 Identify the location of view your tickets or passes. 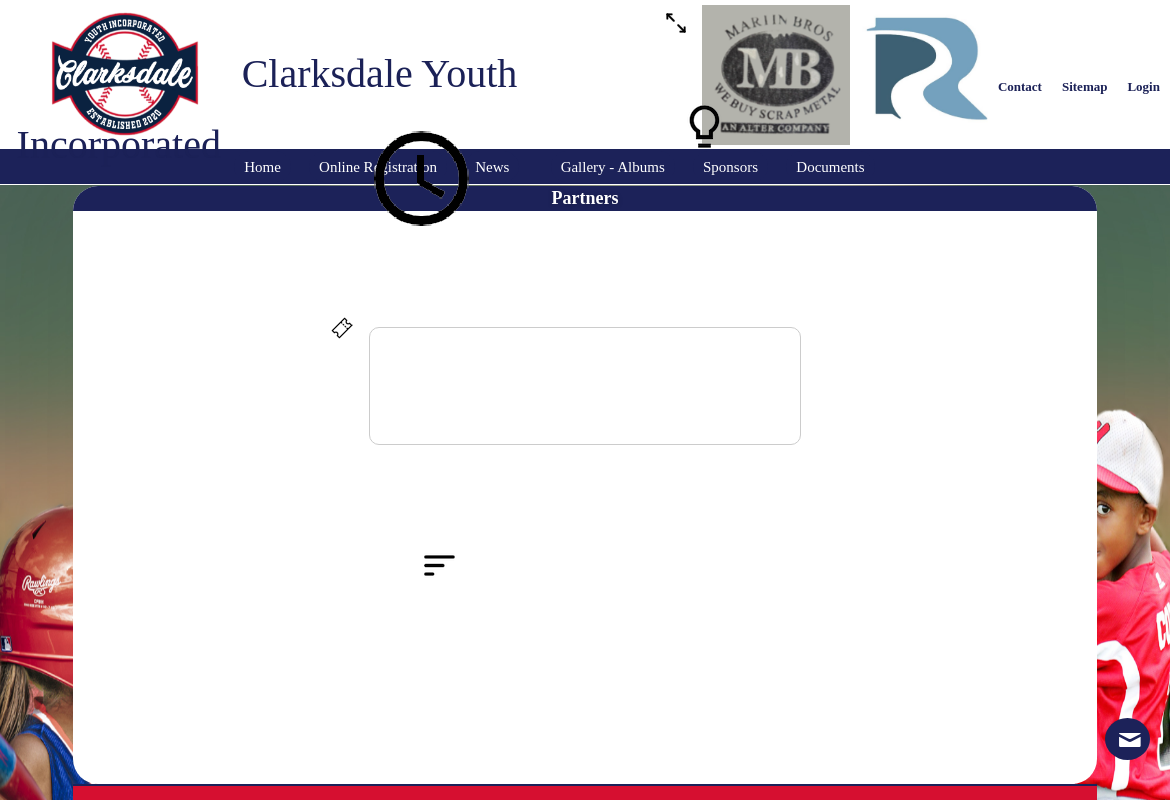
(342, 328).